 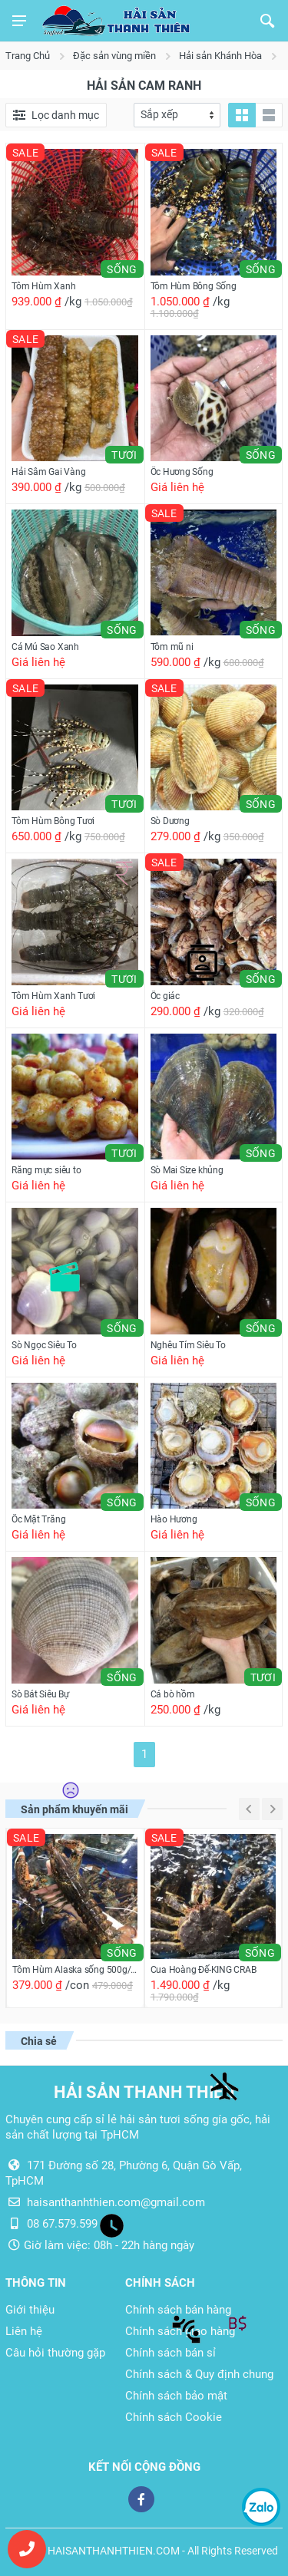 I want to click on connect with others remotely or wirelessly, so click(x=186, y=2329).